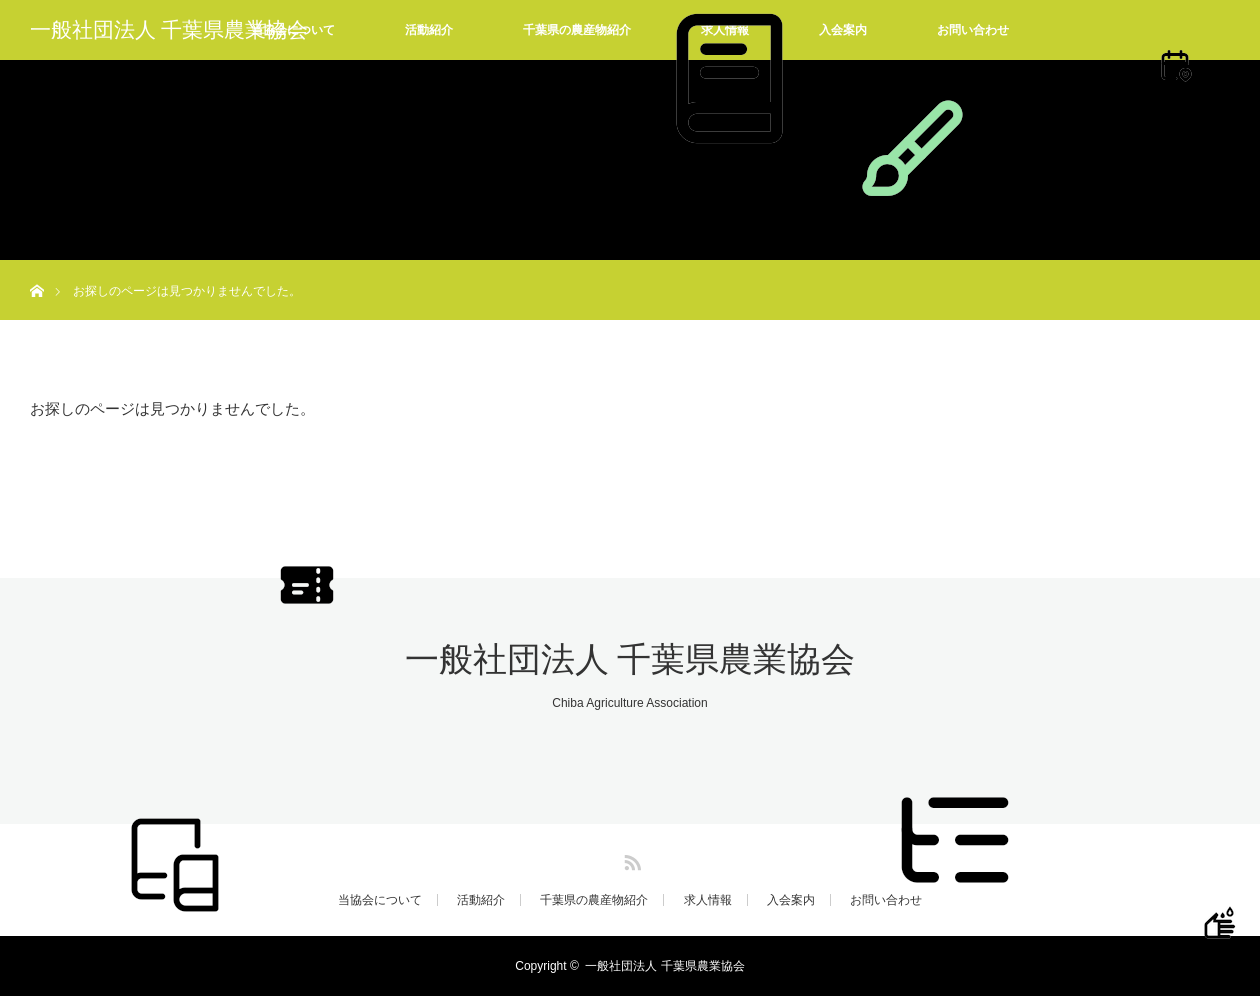  Describe the element at coordinates (729, 78) in the screenshot. I see `open a book or reading view` at that location.